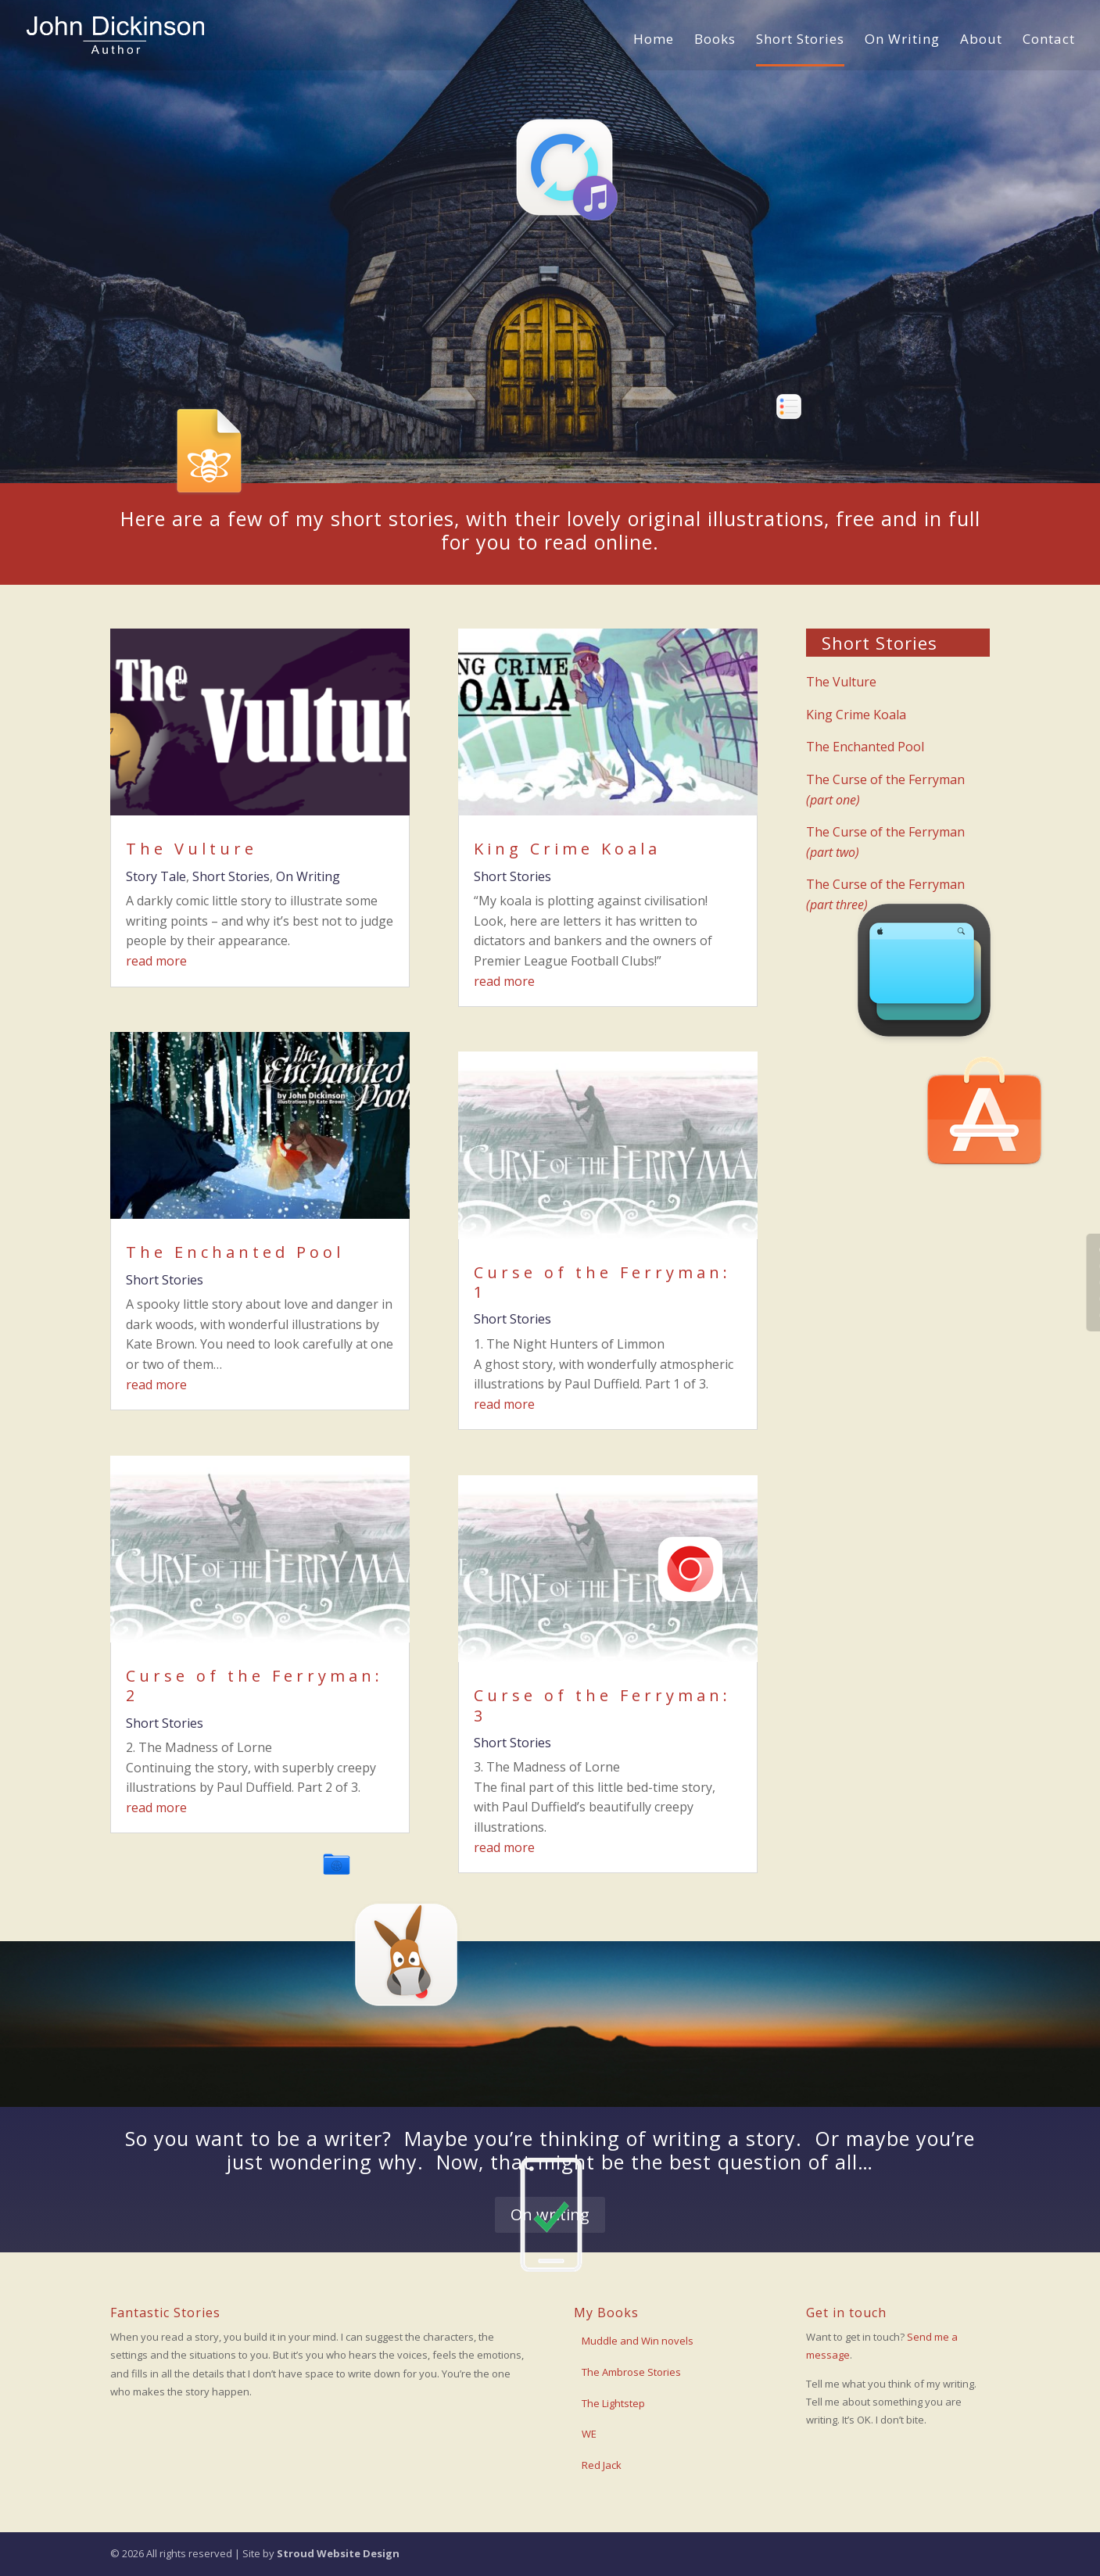  Describe the element at coordinates (336, 1864) in the screenshot. I see `folder containing html web files` at that location.